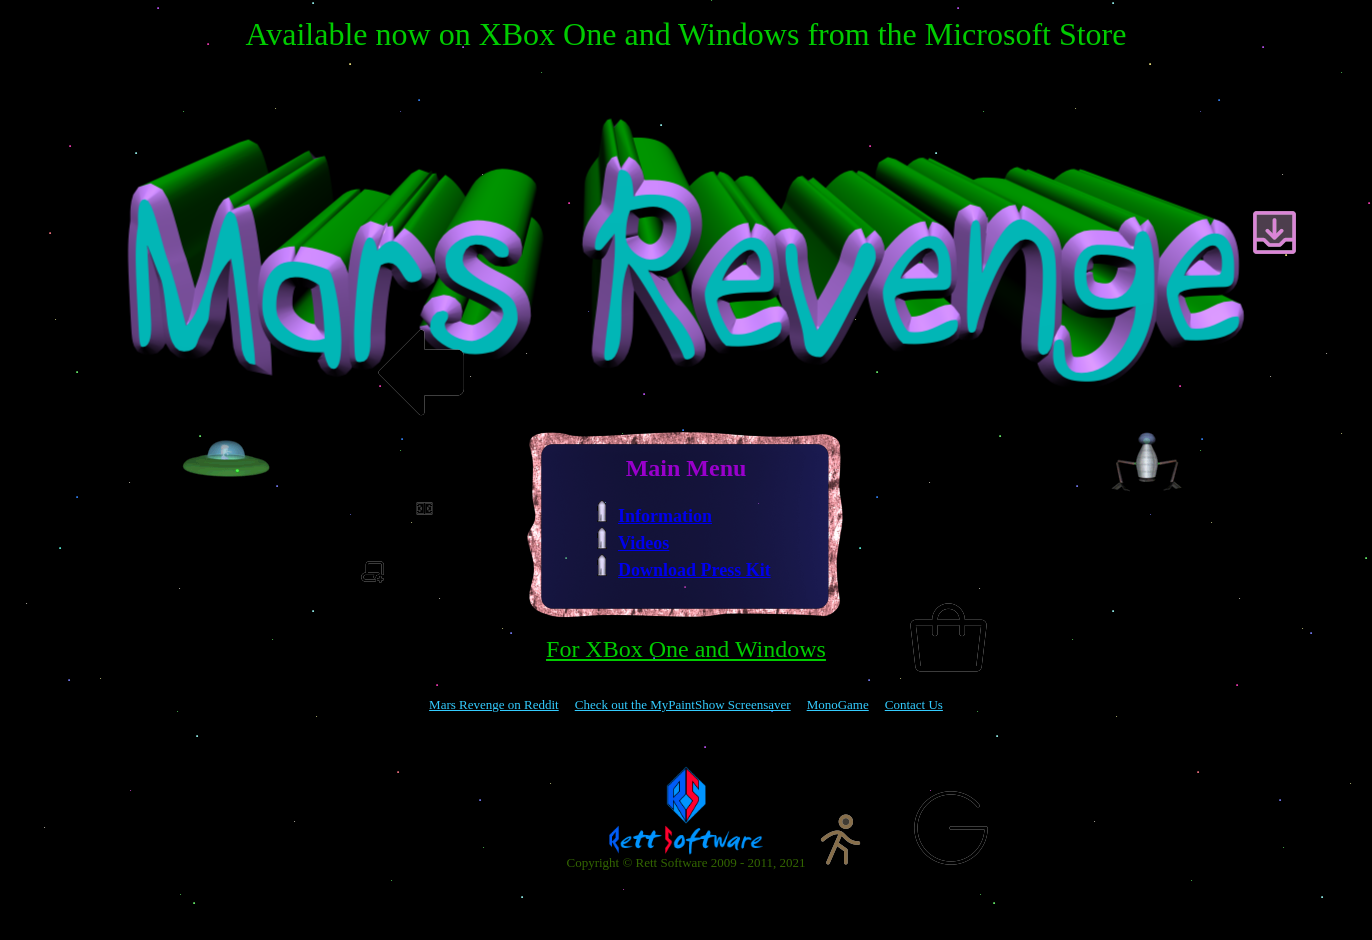 This screenshot has width=1372, height=940. Describe the element at coordinates (840, 839) in the screenshot. I see `walking directions or pedestrian navigation mode` at that location.